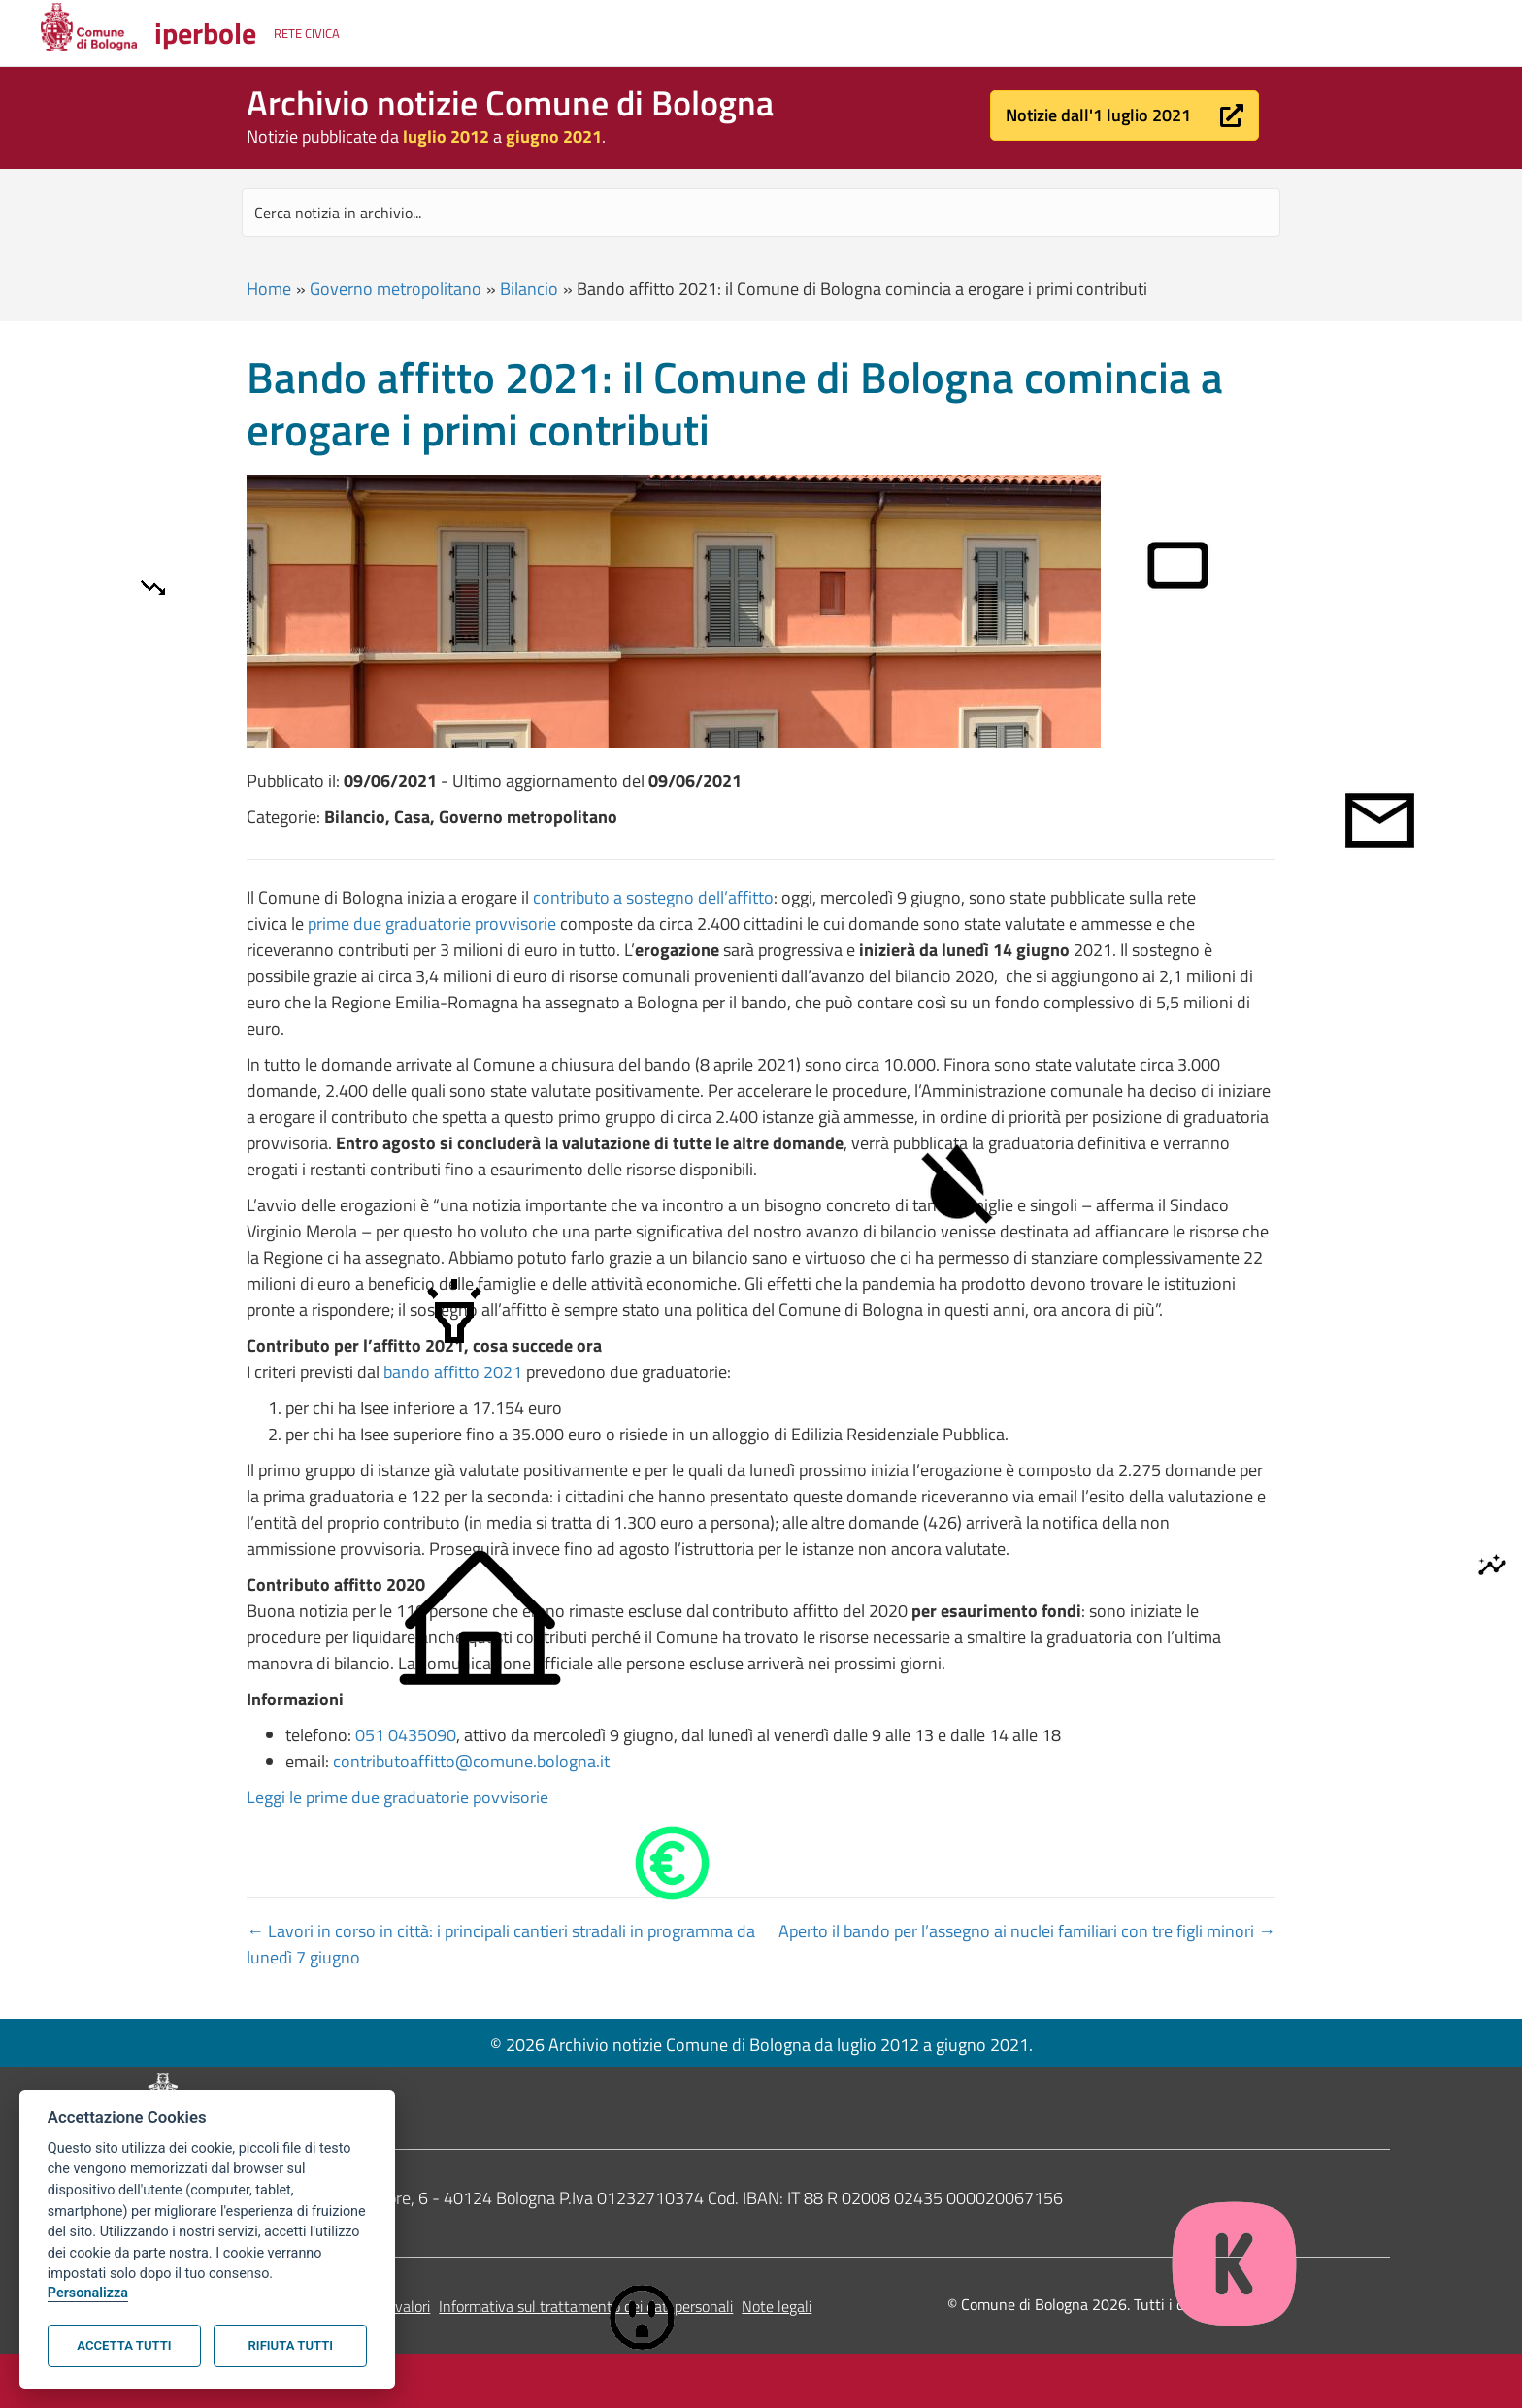 The width and height of the screenshot is (1522, 2408). Describe the element at coordinates (1379, 820) in the screenshot. I see `open your email inbox` at that location.